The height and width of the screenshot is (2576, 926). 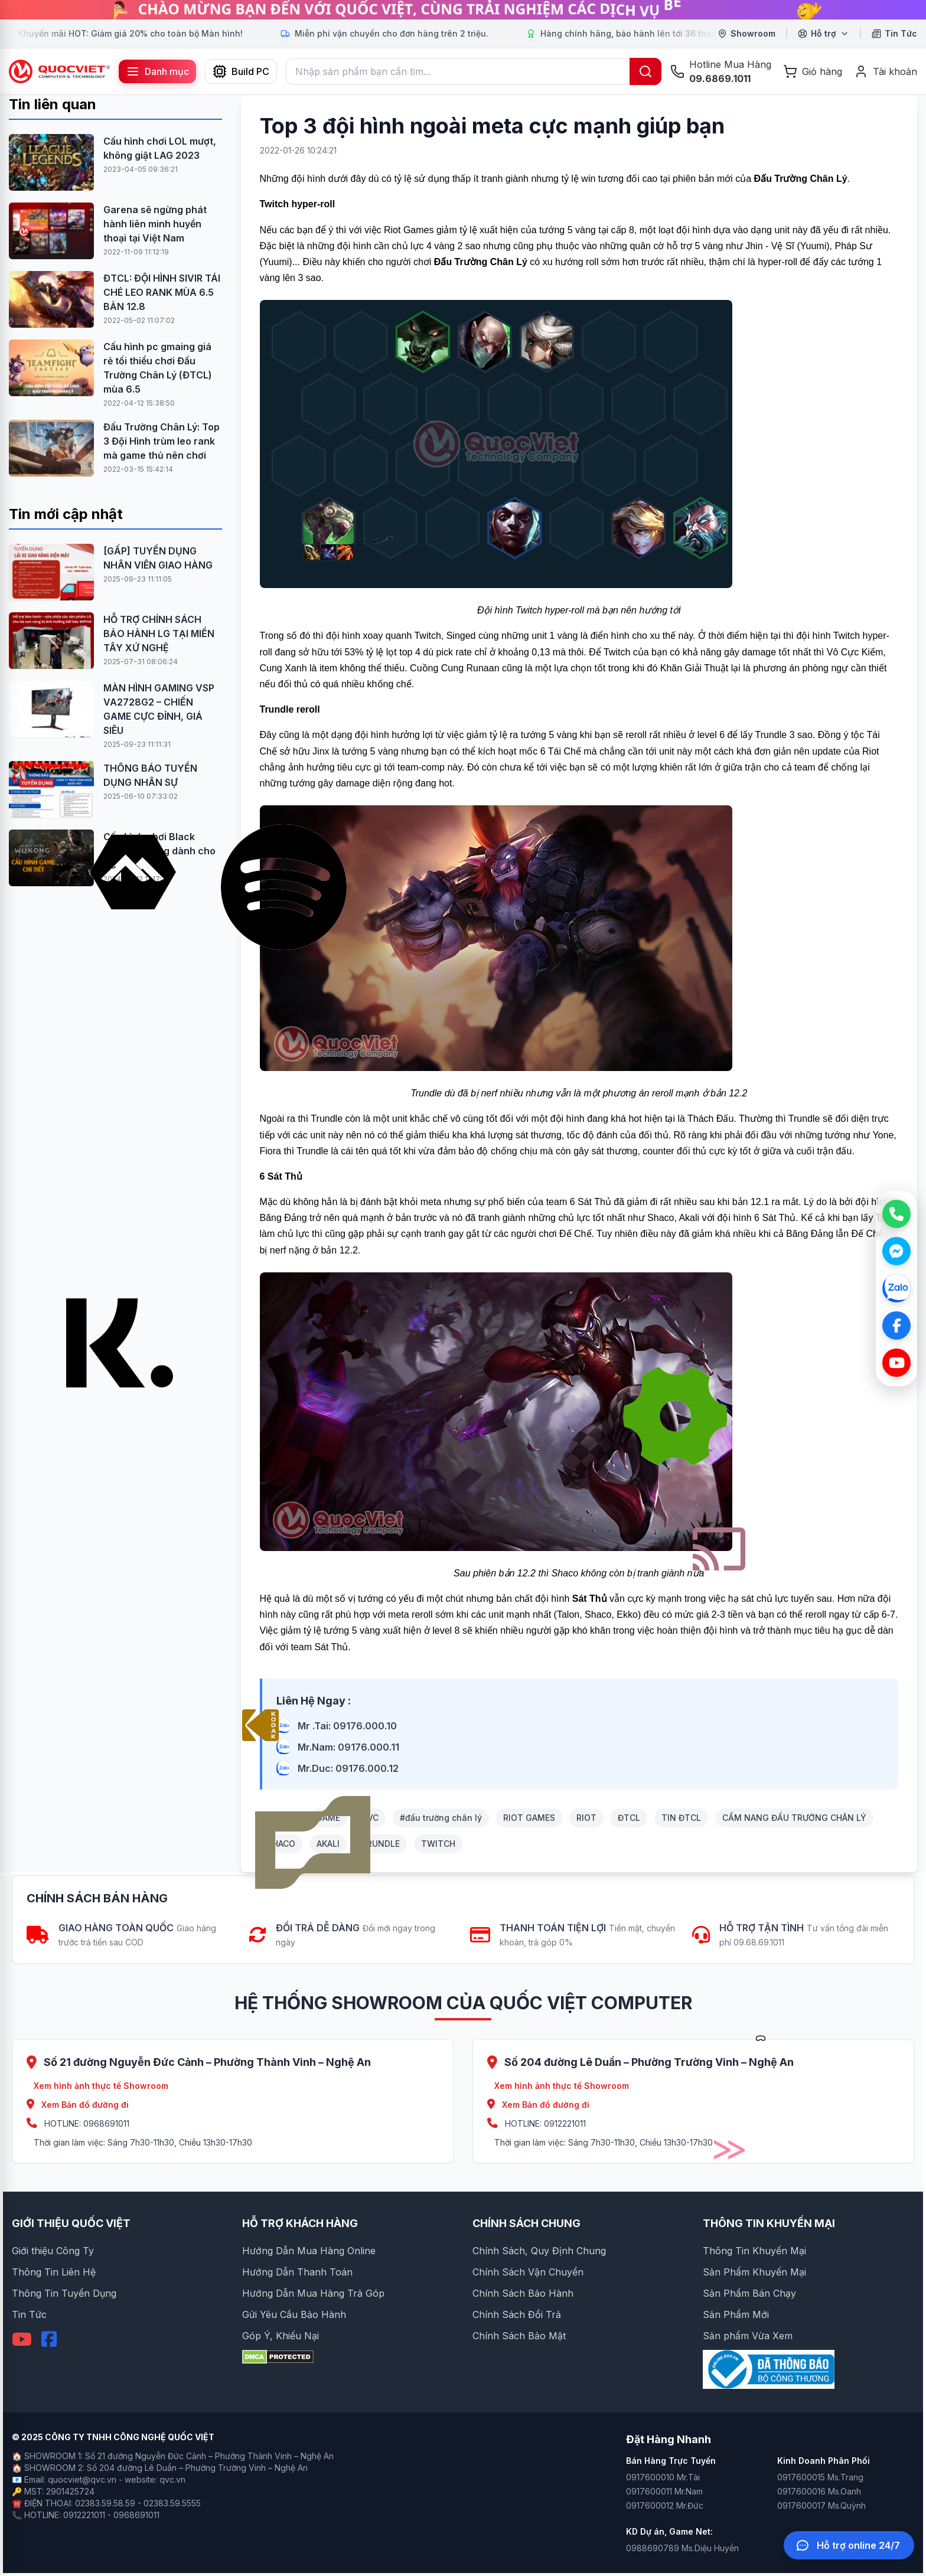 What do you see at coordinates (729, 2150) in the screenshot?
I see `cobalt app or service logo` at bounding box center [729, 2150].